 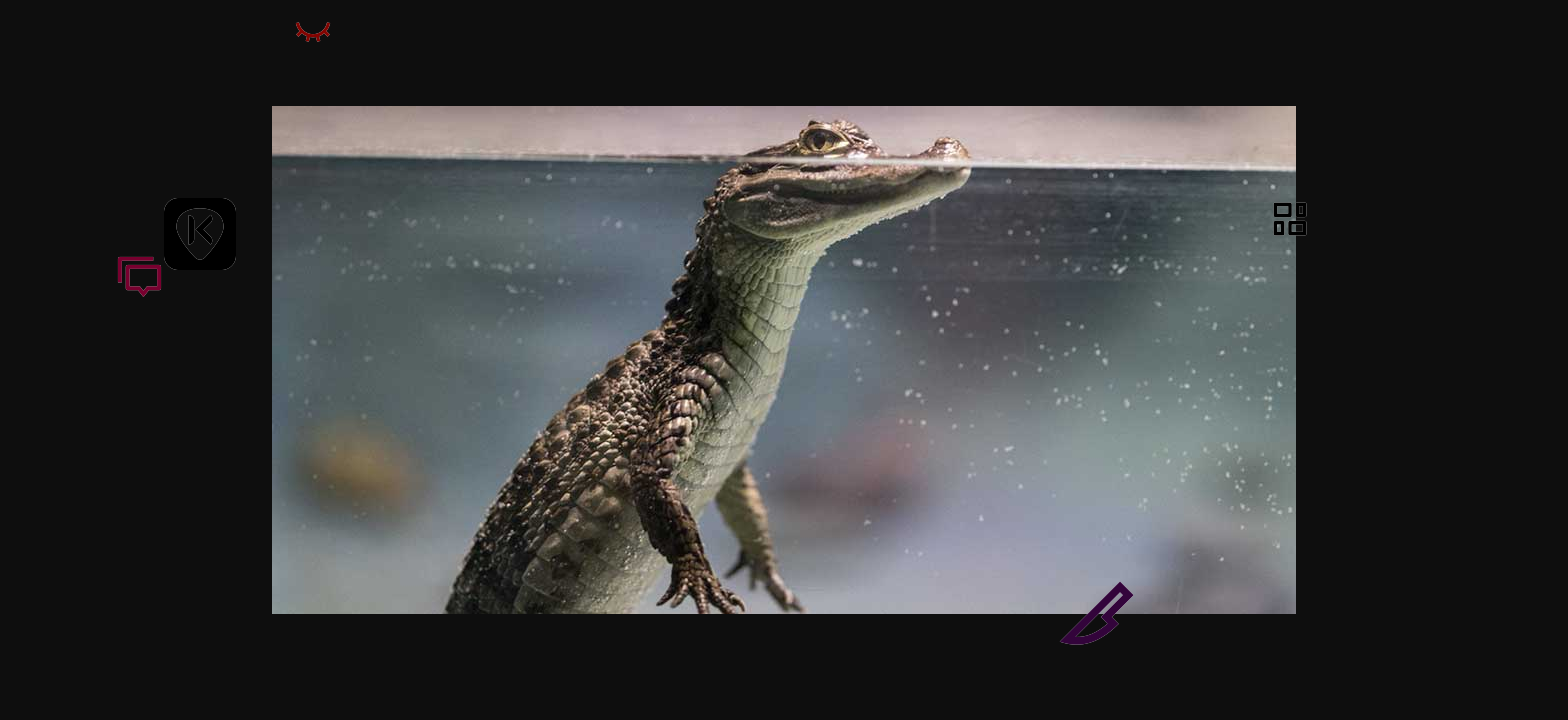 I want to click on start a group discussion or conversation, so click(x=139, y=276).